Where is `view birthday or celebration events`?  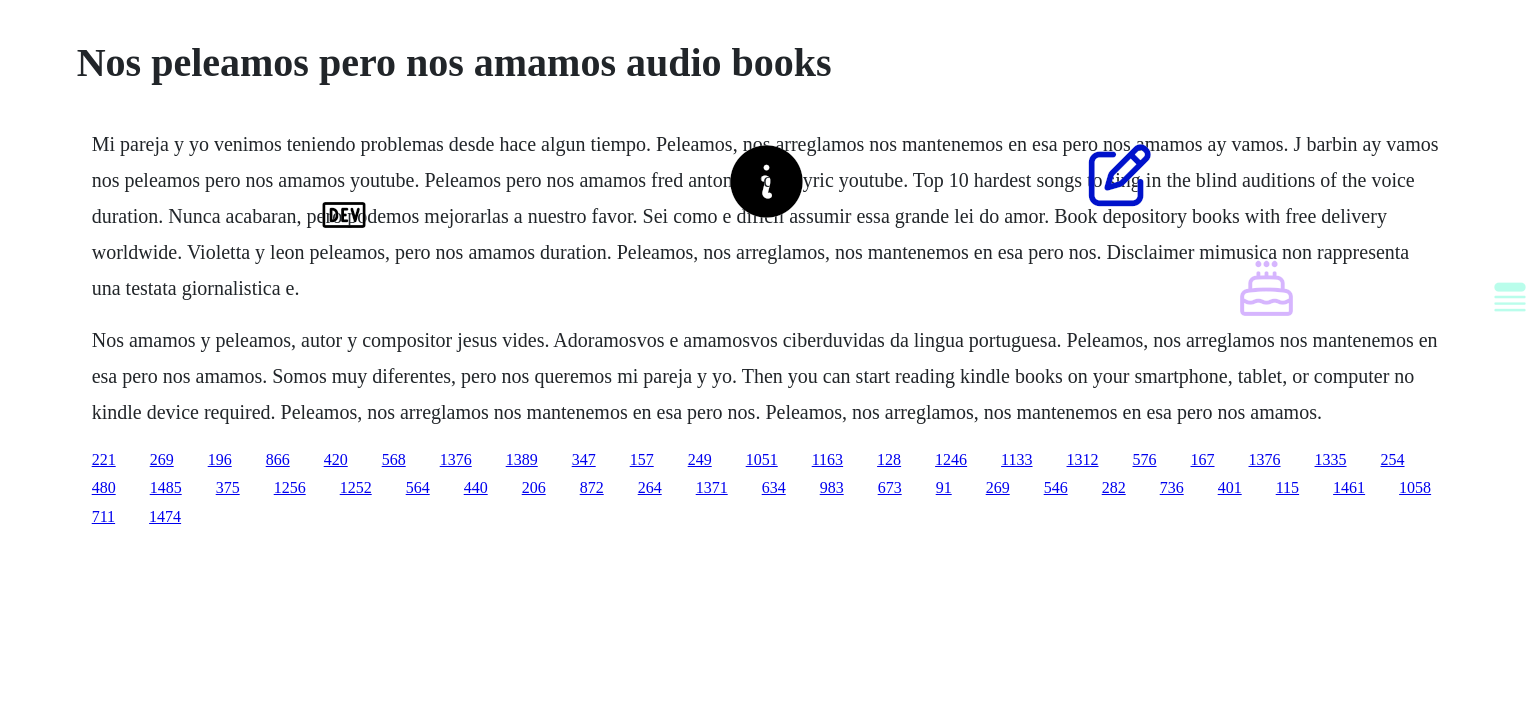
view birthday or celebration events is located at coordinates (1266, 287).